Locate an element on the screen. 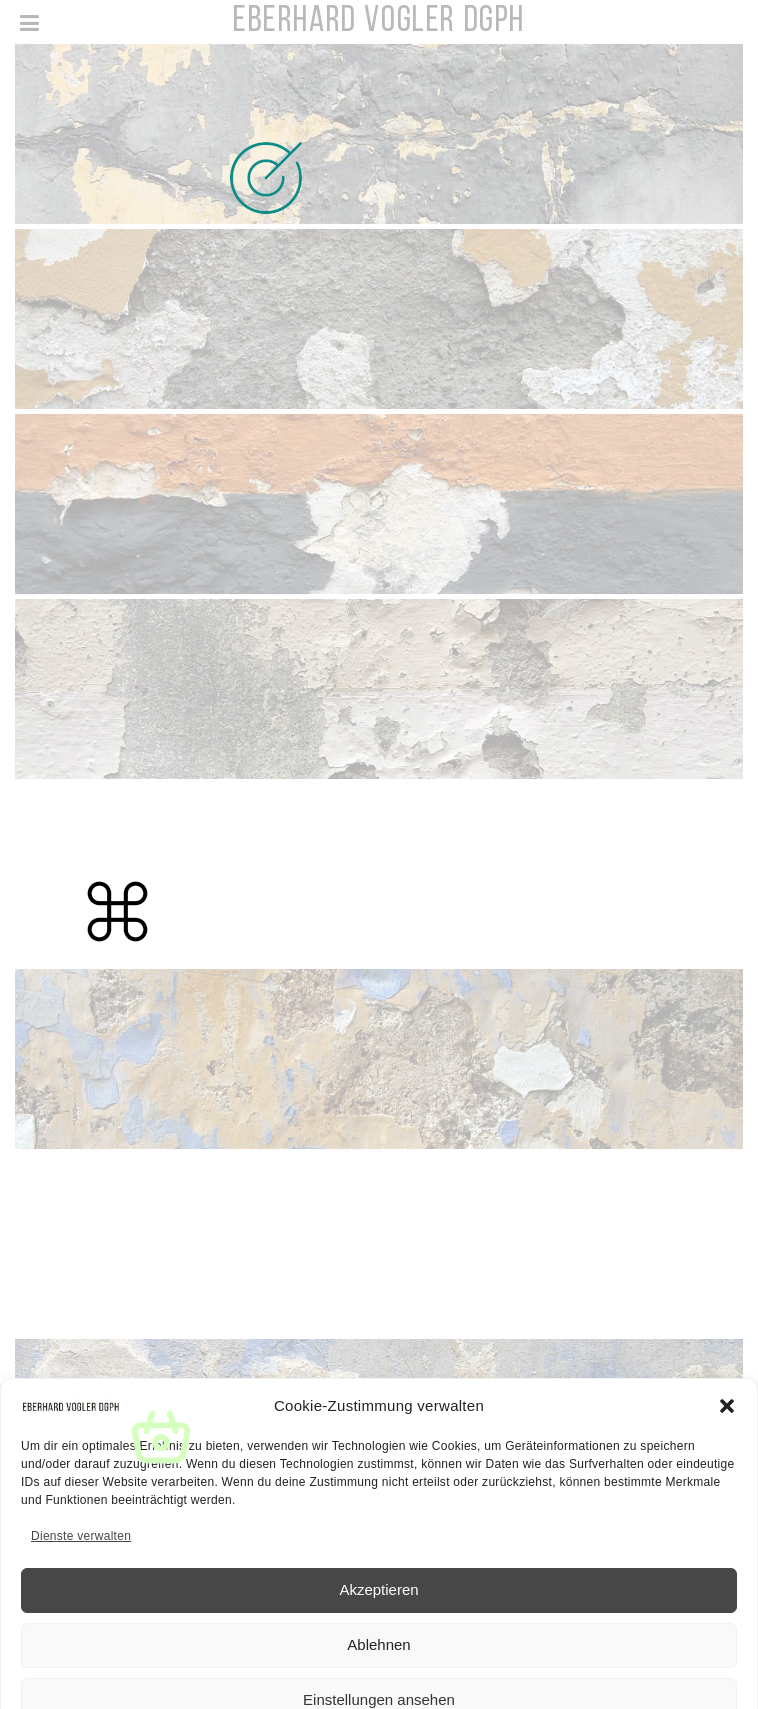 The height and width of the screenshot is (1709, 758). view your shopping basket is located at coordinates (161, 1437).